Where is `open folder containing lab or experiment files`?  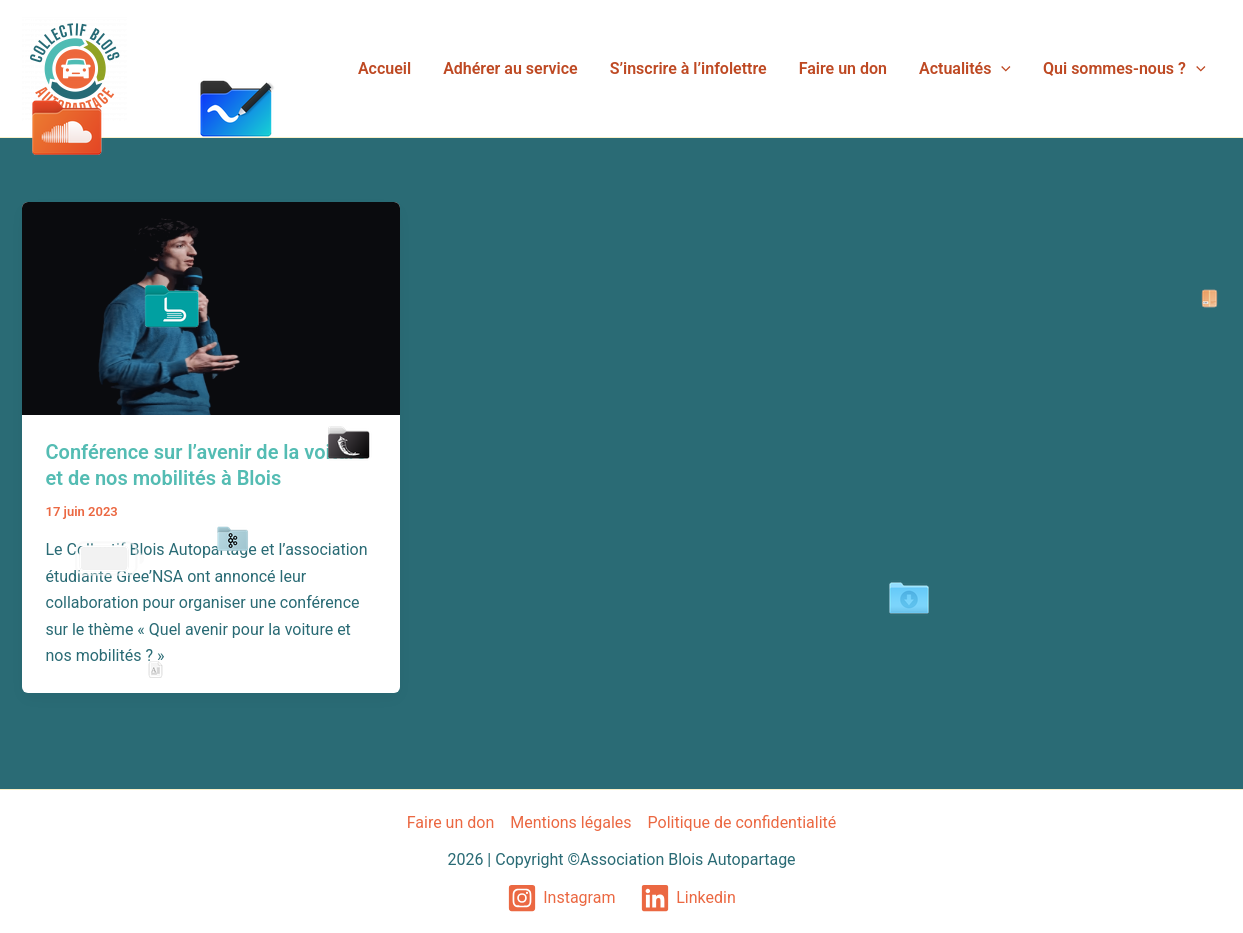
open folder containing lab or experiment files is located at coordinates (348, 443).